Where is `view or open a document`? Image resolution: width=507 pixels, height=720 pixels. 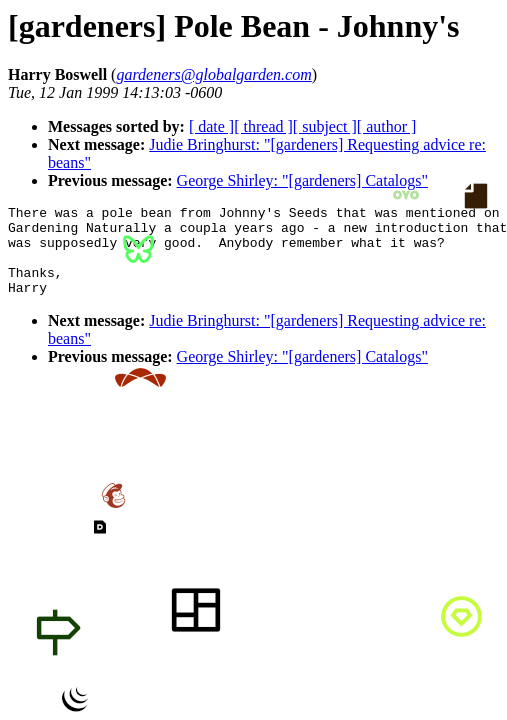
view or open a document is located at coordinates (476, 196).